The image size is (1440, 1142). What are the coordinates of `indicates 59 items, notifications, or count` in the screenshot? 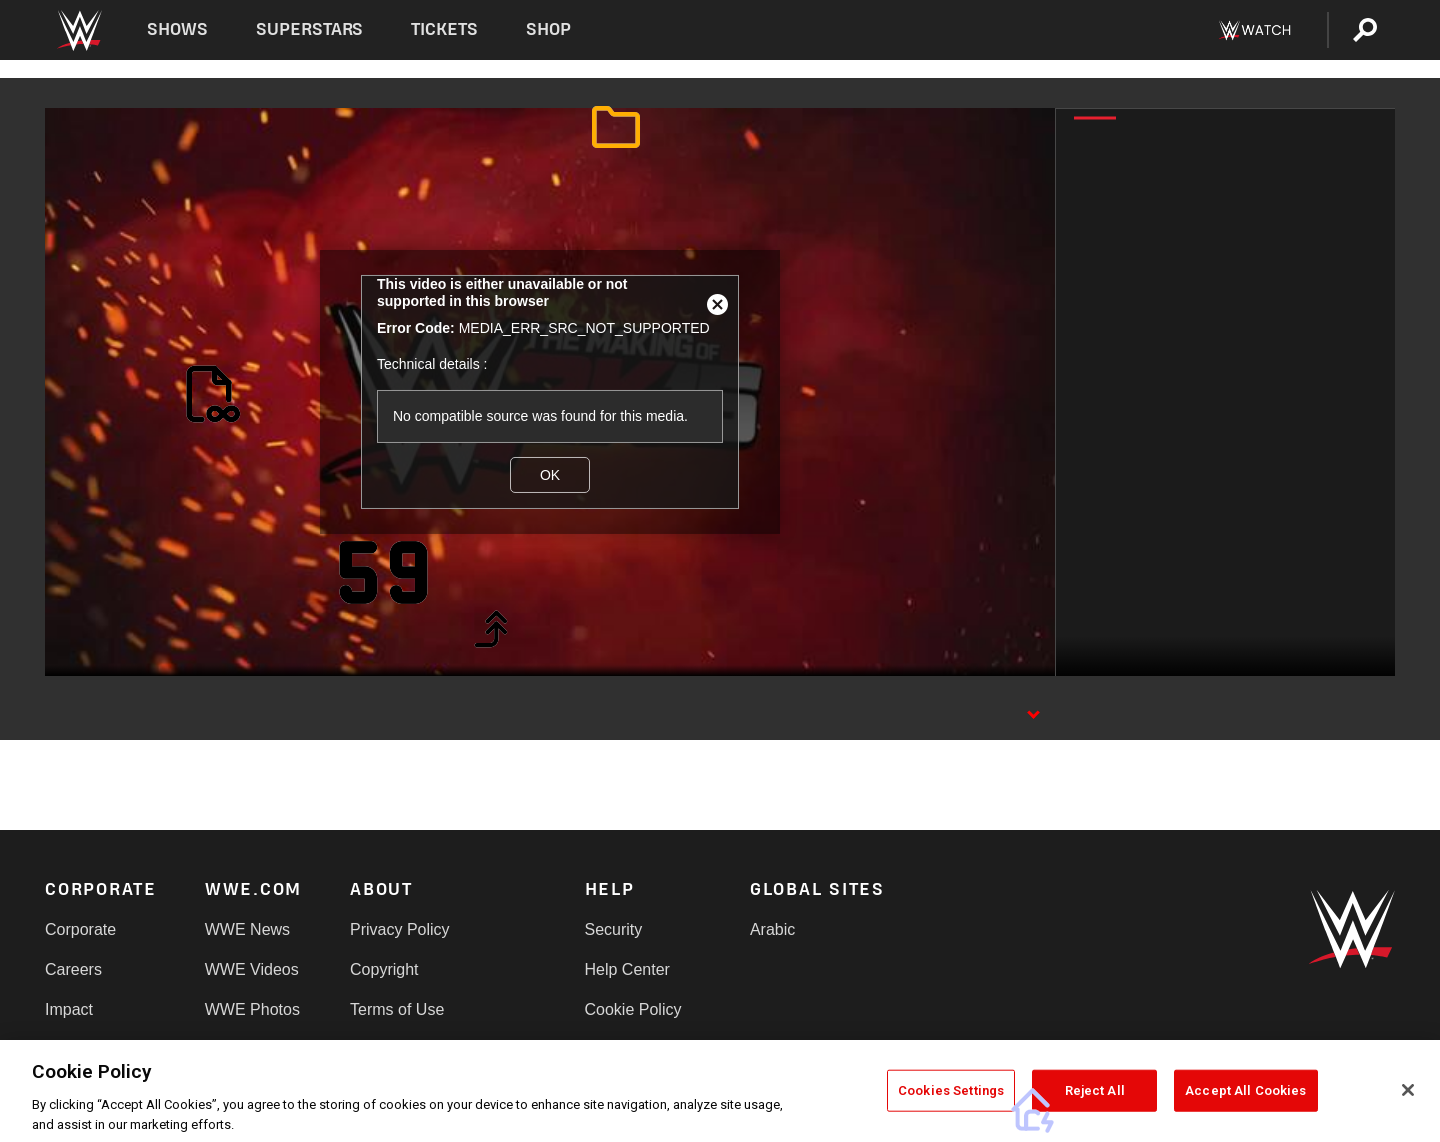 It's located at (383, 572).